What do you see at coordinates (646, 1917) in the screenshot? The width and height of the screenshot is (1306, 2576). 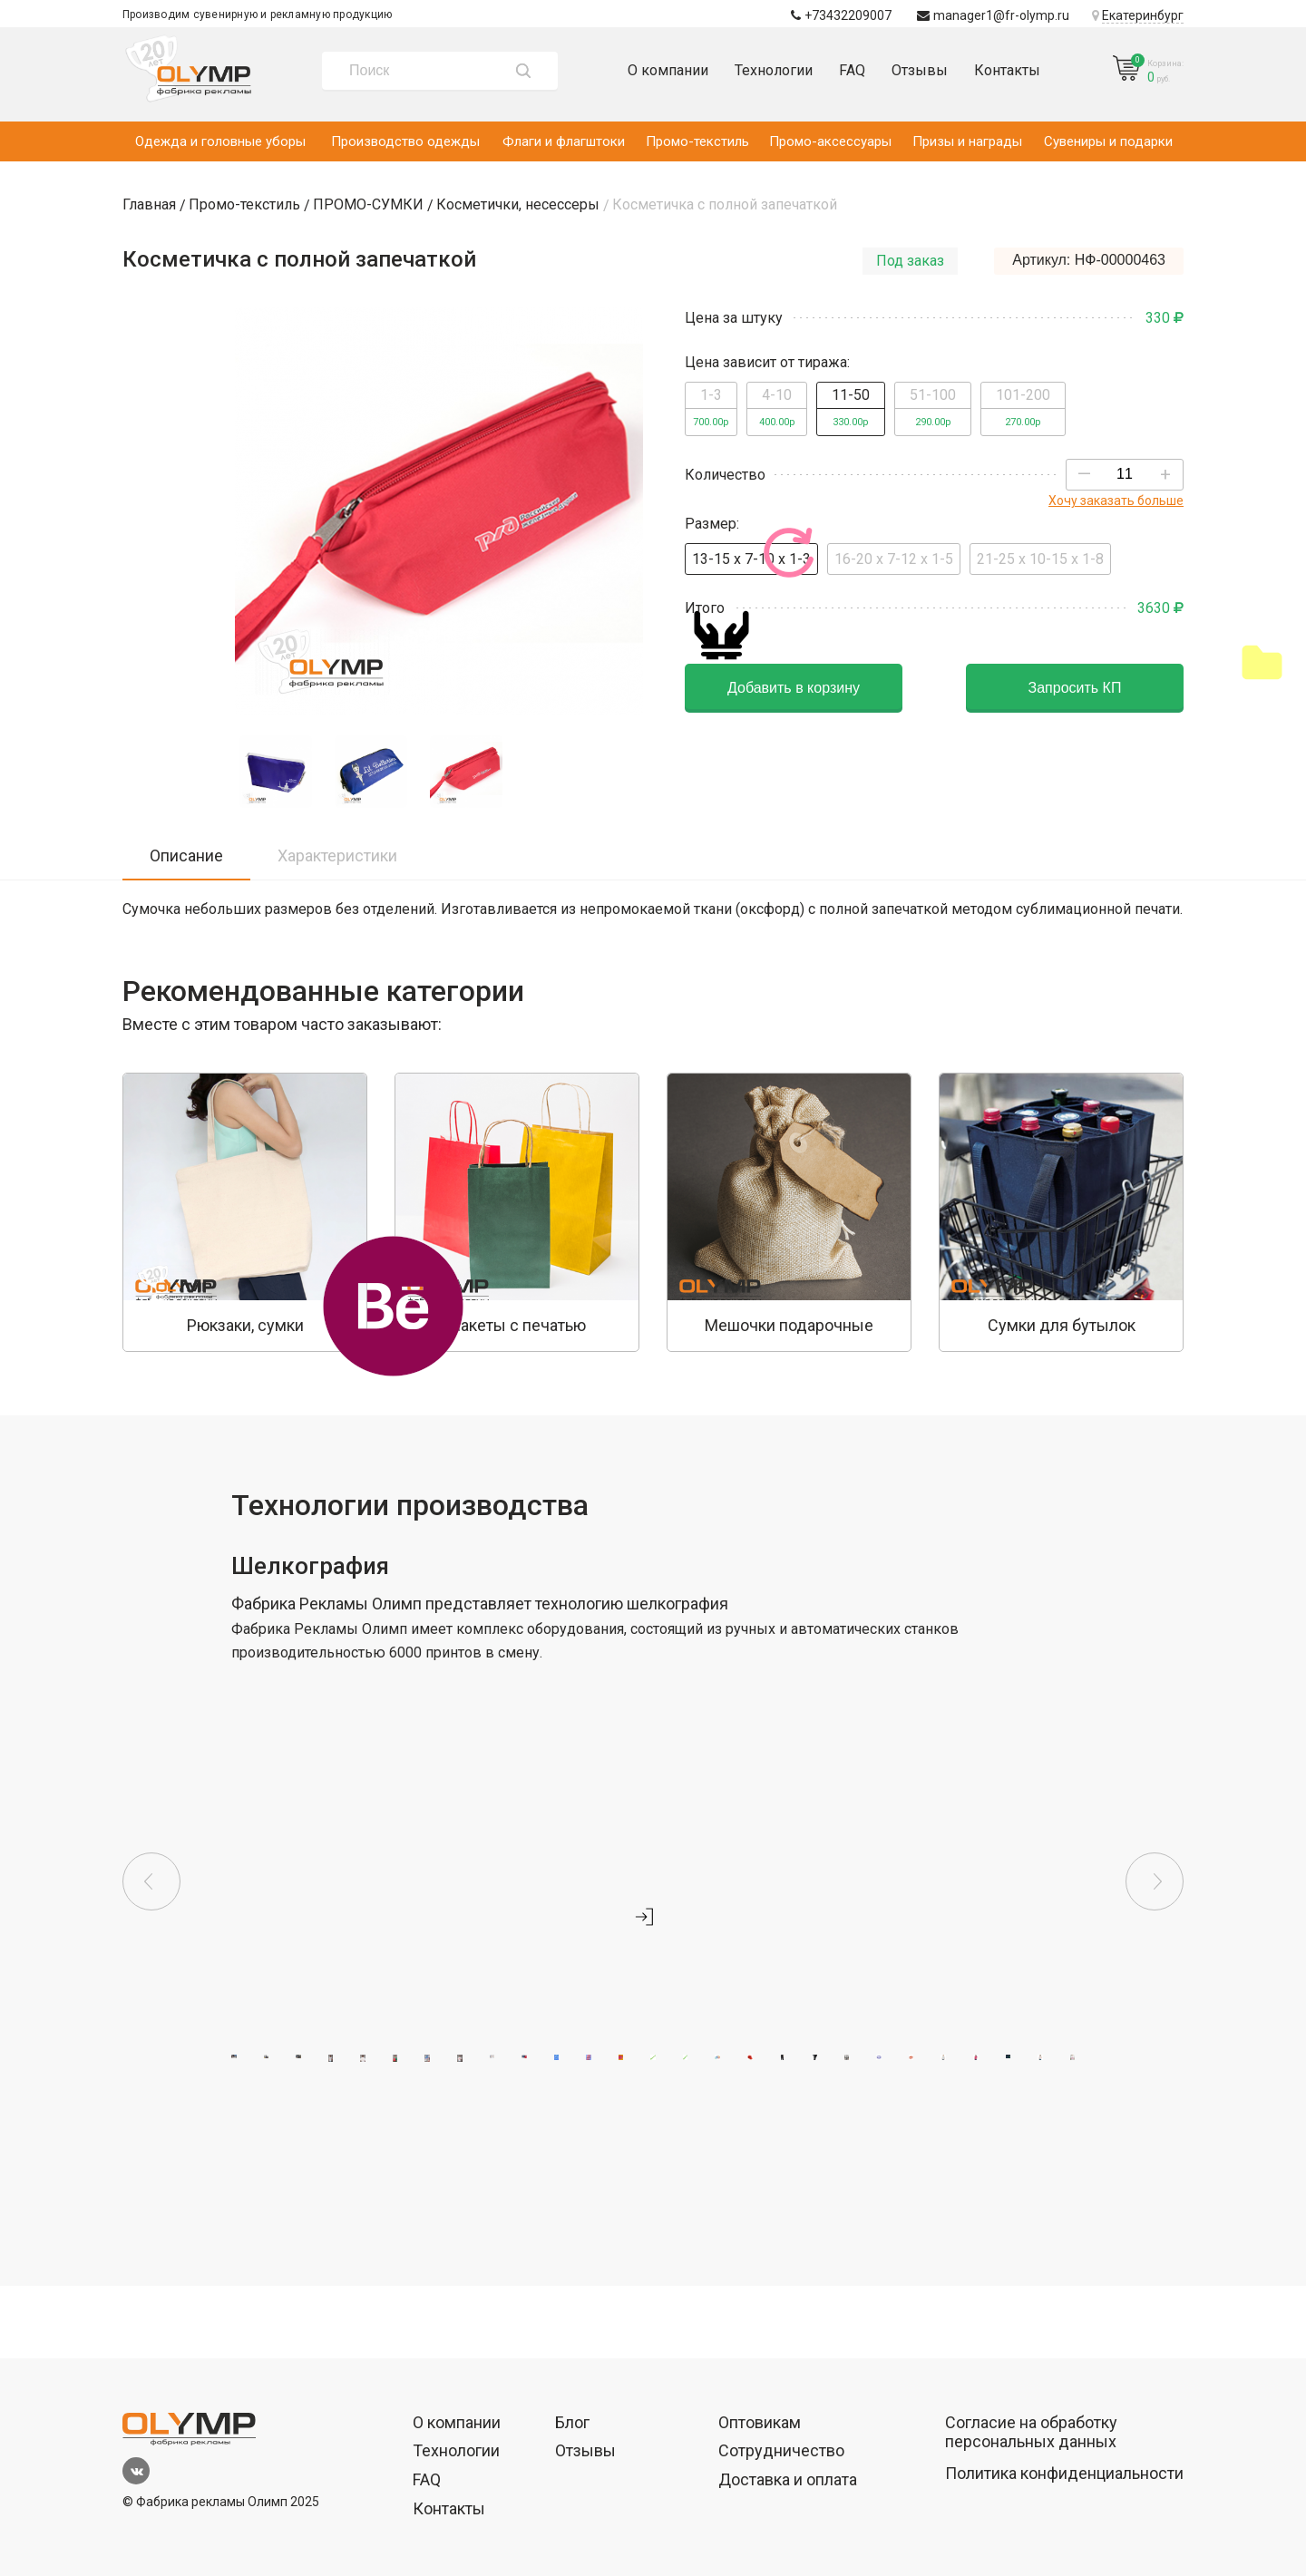 I see `sign in to your account` at bounding box center [646, 1917].